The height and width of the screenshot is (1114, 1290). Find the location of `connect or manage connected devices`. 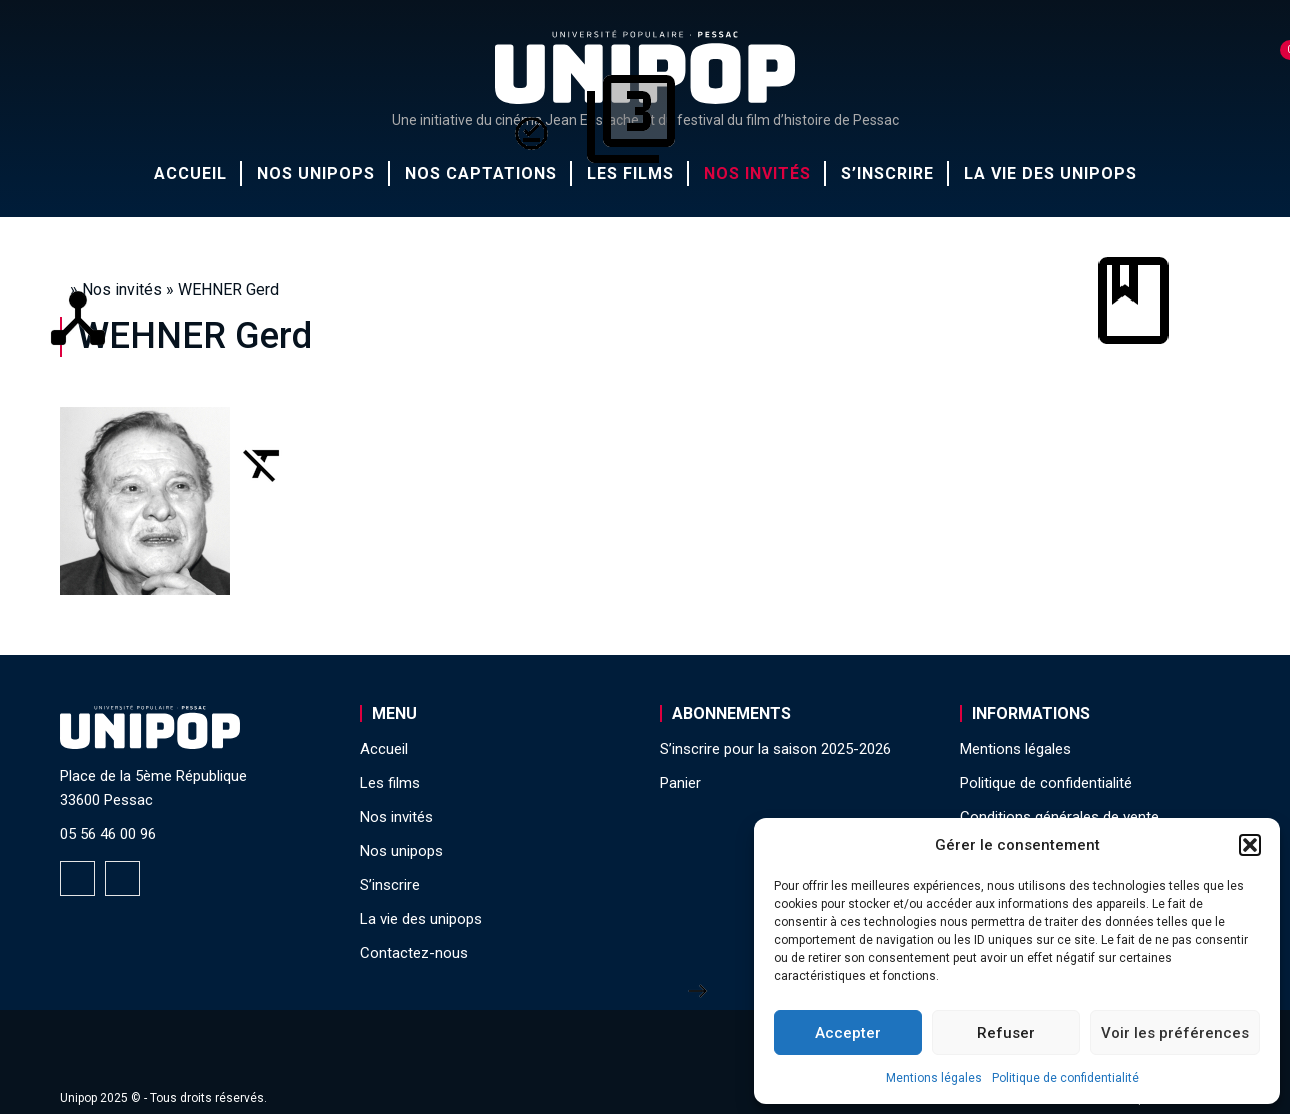

connect or manage connected devices is located at coordinates (78, 318).